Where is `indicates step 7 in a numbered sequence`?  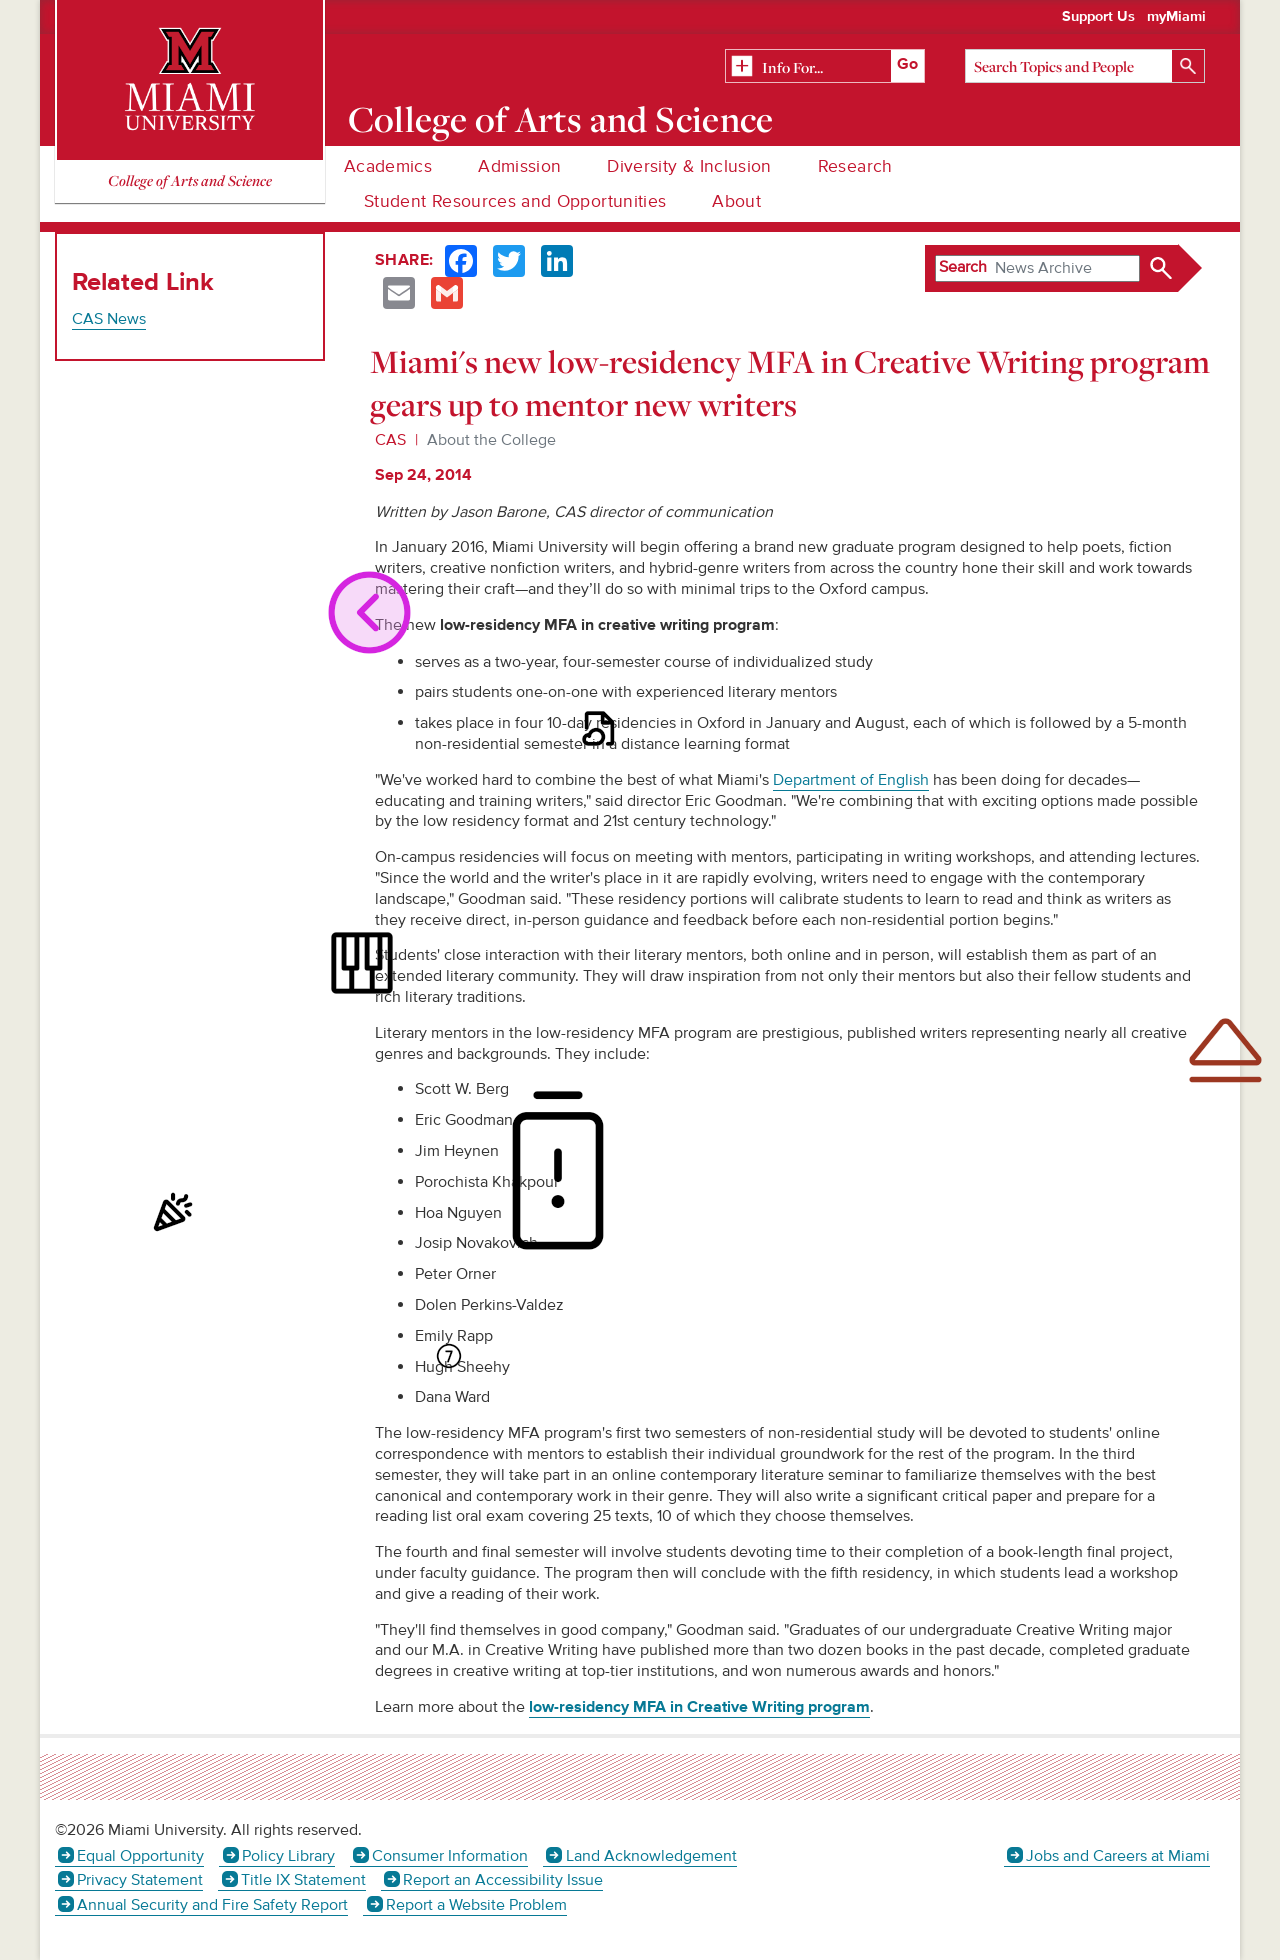 indicates step 7 in a numbered sequence is located at coordinates (449, 1356).